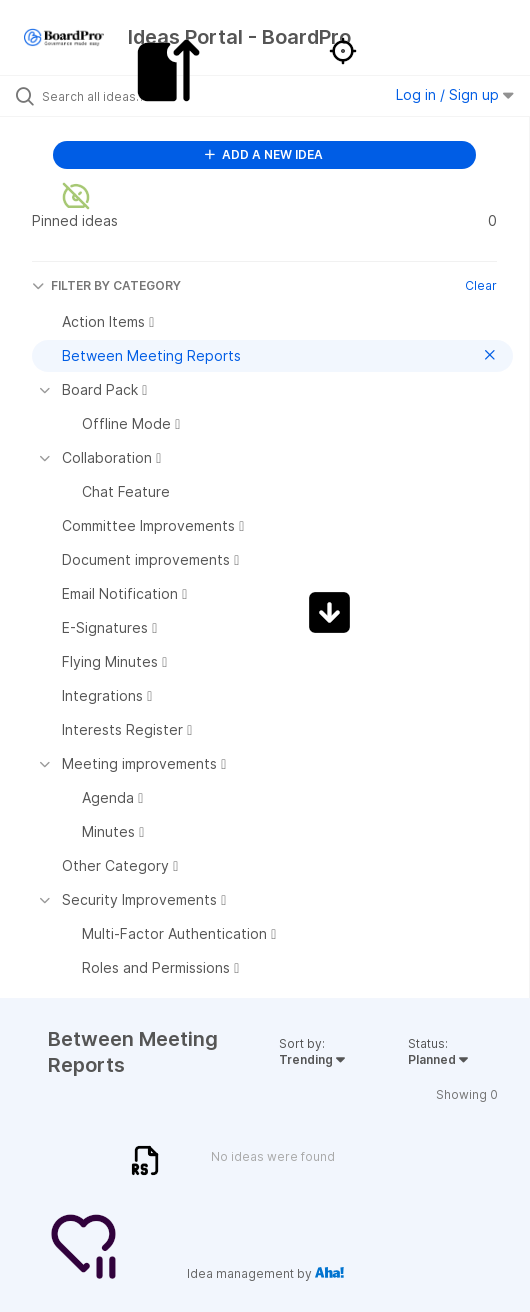 The image size is (530, 1312). What do you see at coordinates (329, 612) in the screenshot?
I see `download file or content` at bounding box center [329, 612].